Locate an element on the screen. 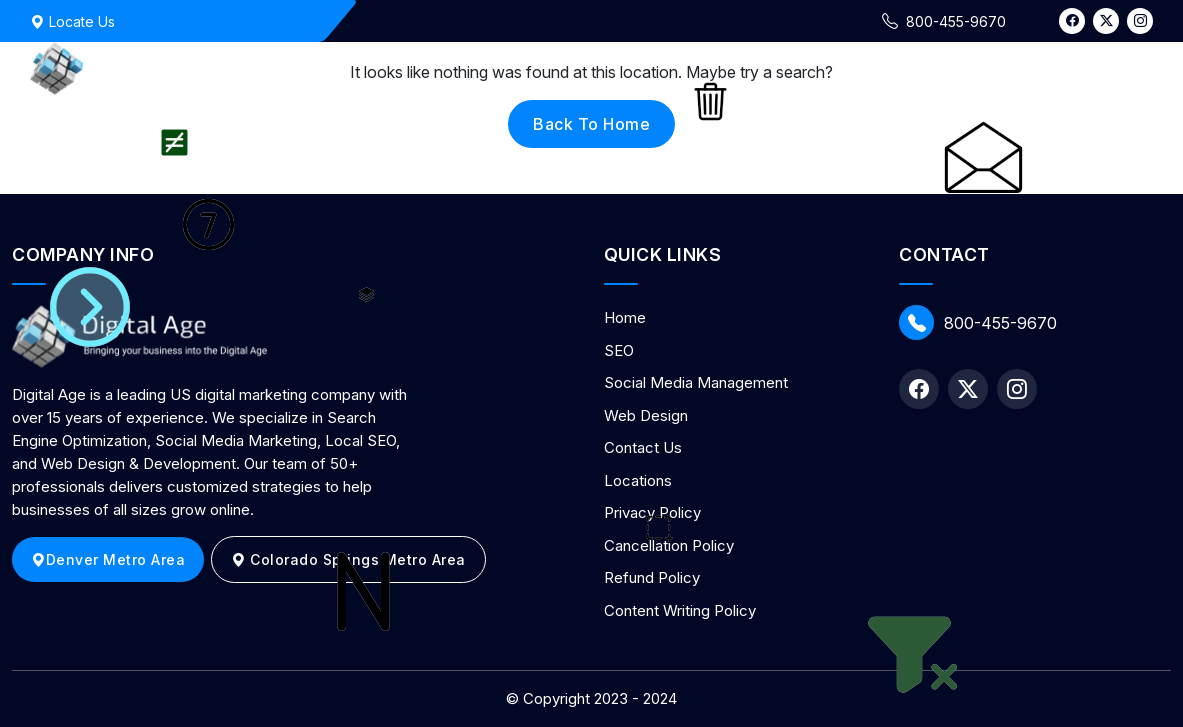  view an opened or read email is located at coordinates (983, 160).